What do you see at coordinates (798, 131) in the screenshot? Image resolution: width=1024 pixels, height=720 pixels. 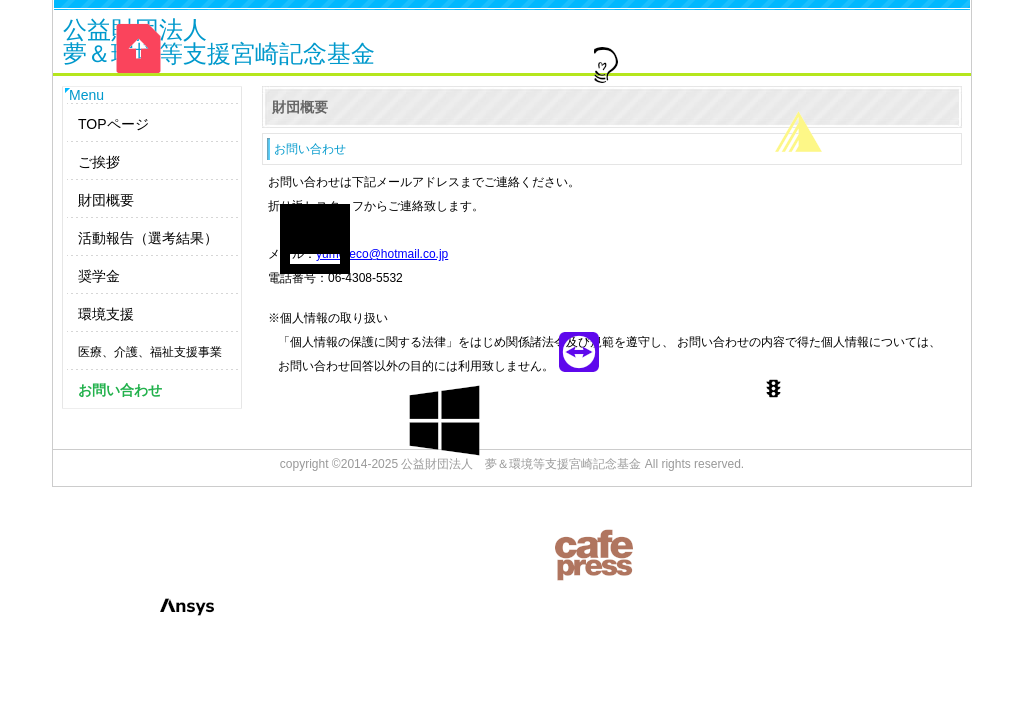 I see `exoscale cloud services logo` at bounding box center [798, 131].